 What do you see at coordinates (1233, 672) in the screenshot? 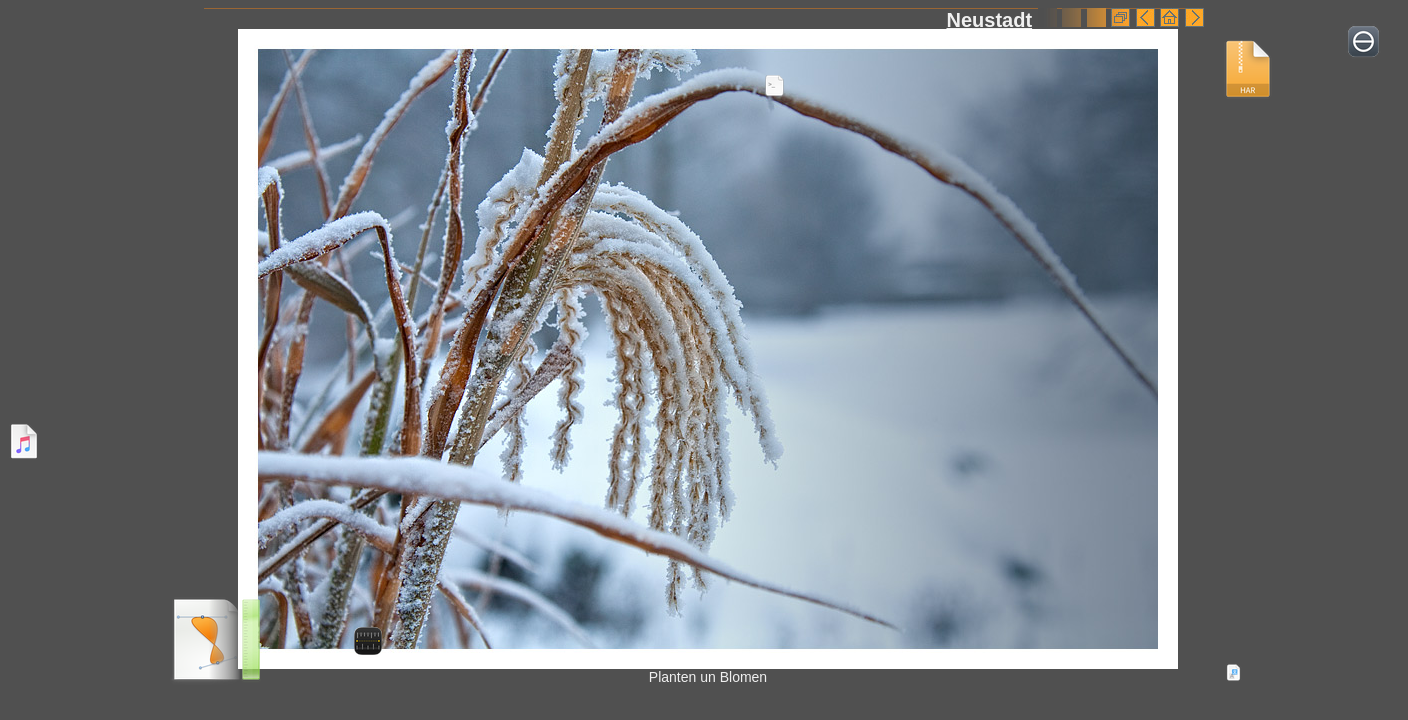
I see `a gettext translation file for software localization` at bounding box center [1233, 672].